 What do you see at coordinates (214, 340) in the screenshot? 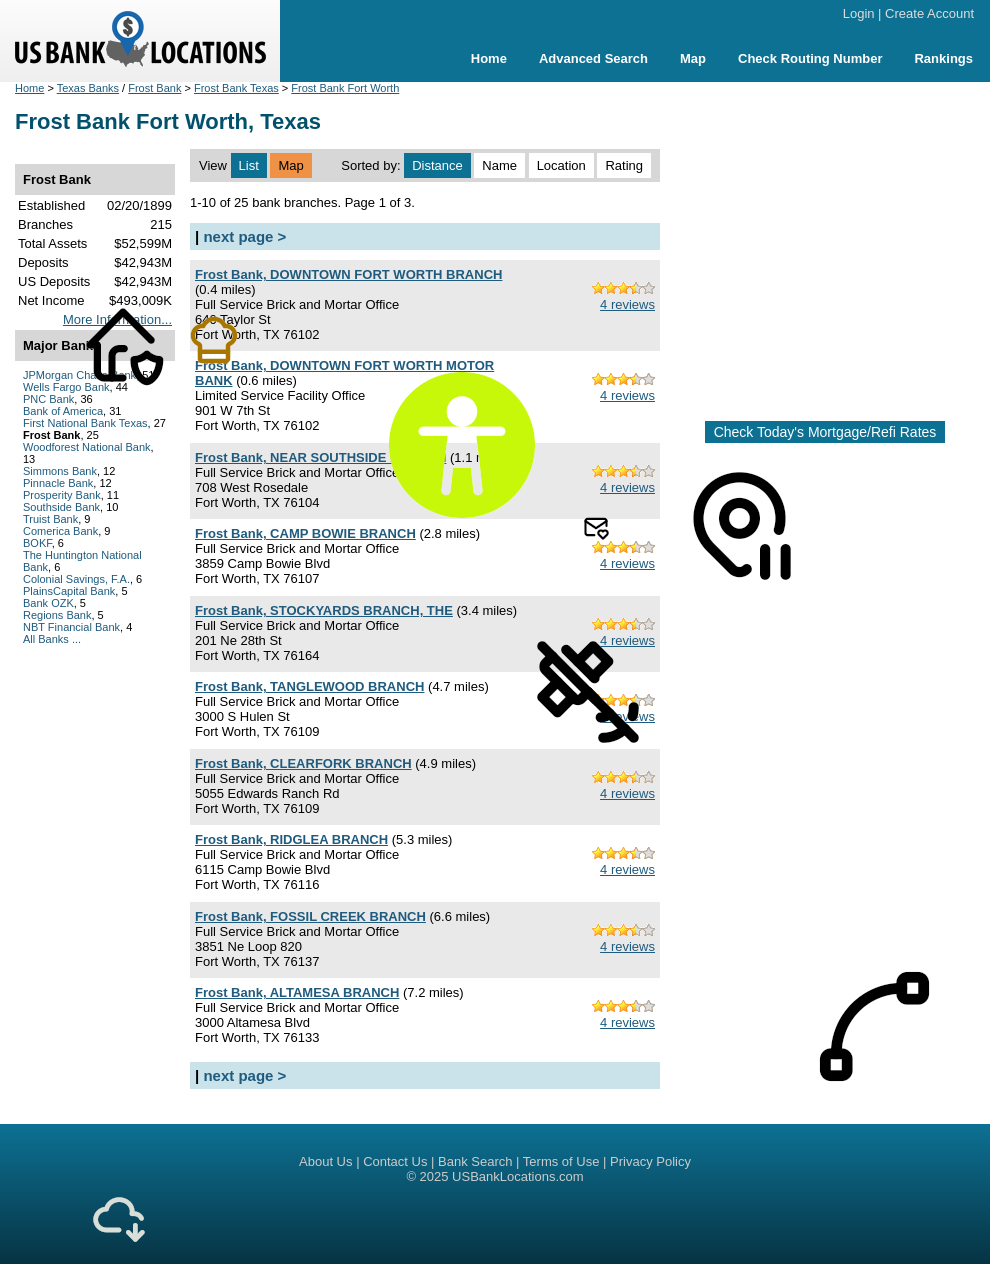
I see `browse recipes or cooking content` at bounding box center [214, 340].